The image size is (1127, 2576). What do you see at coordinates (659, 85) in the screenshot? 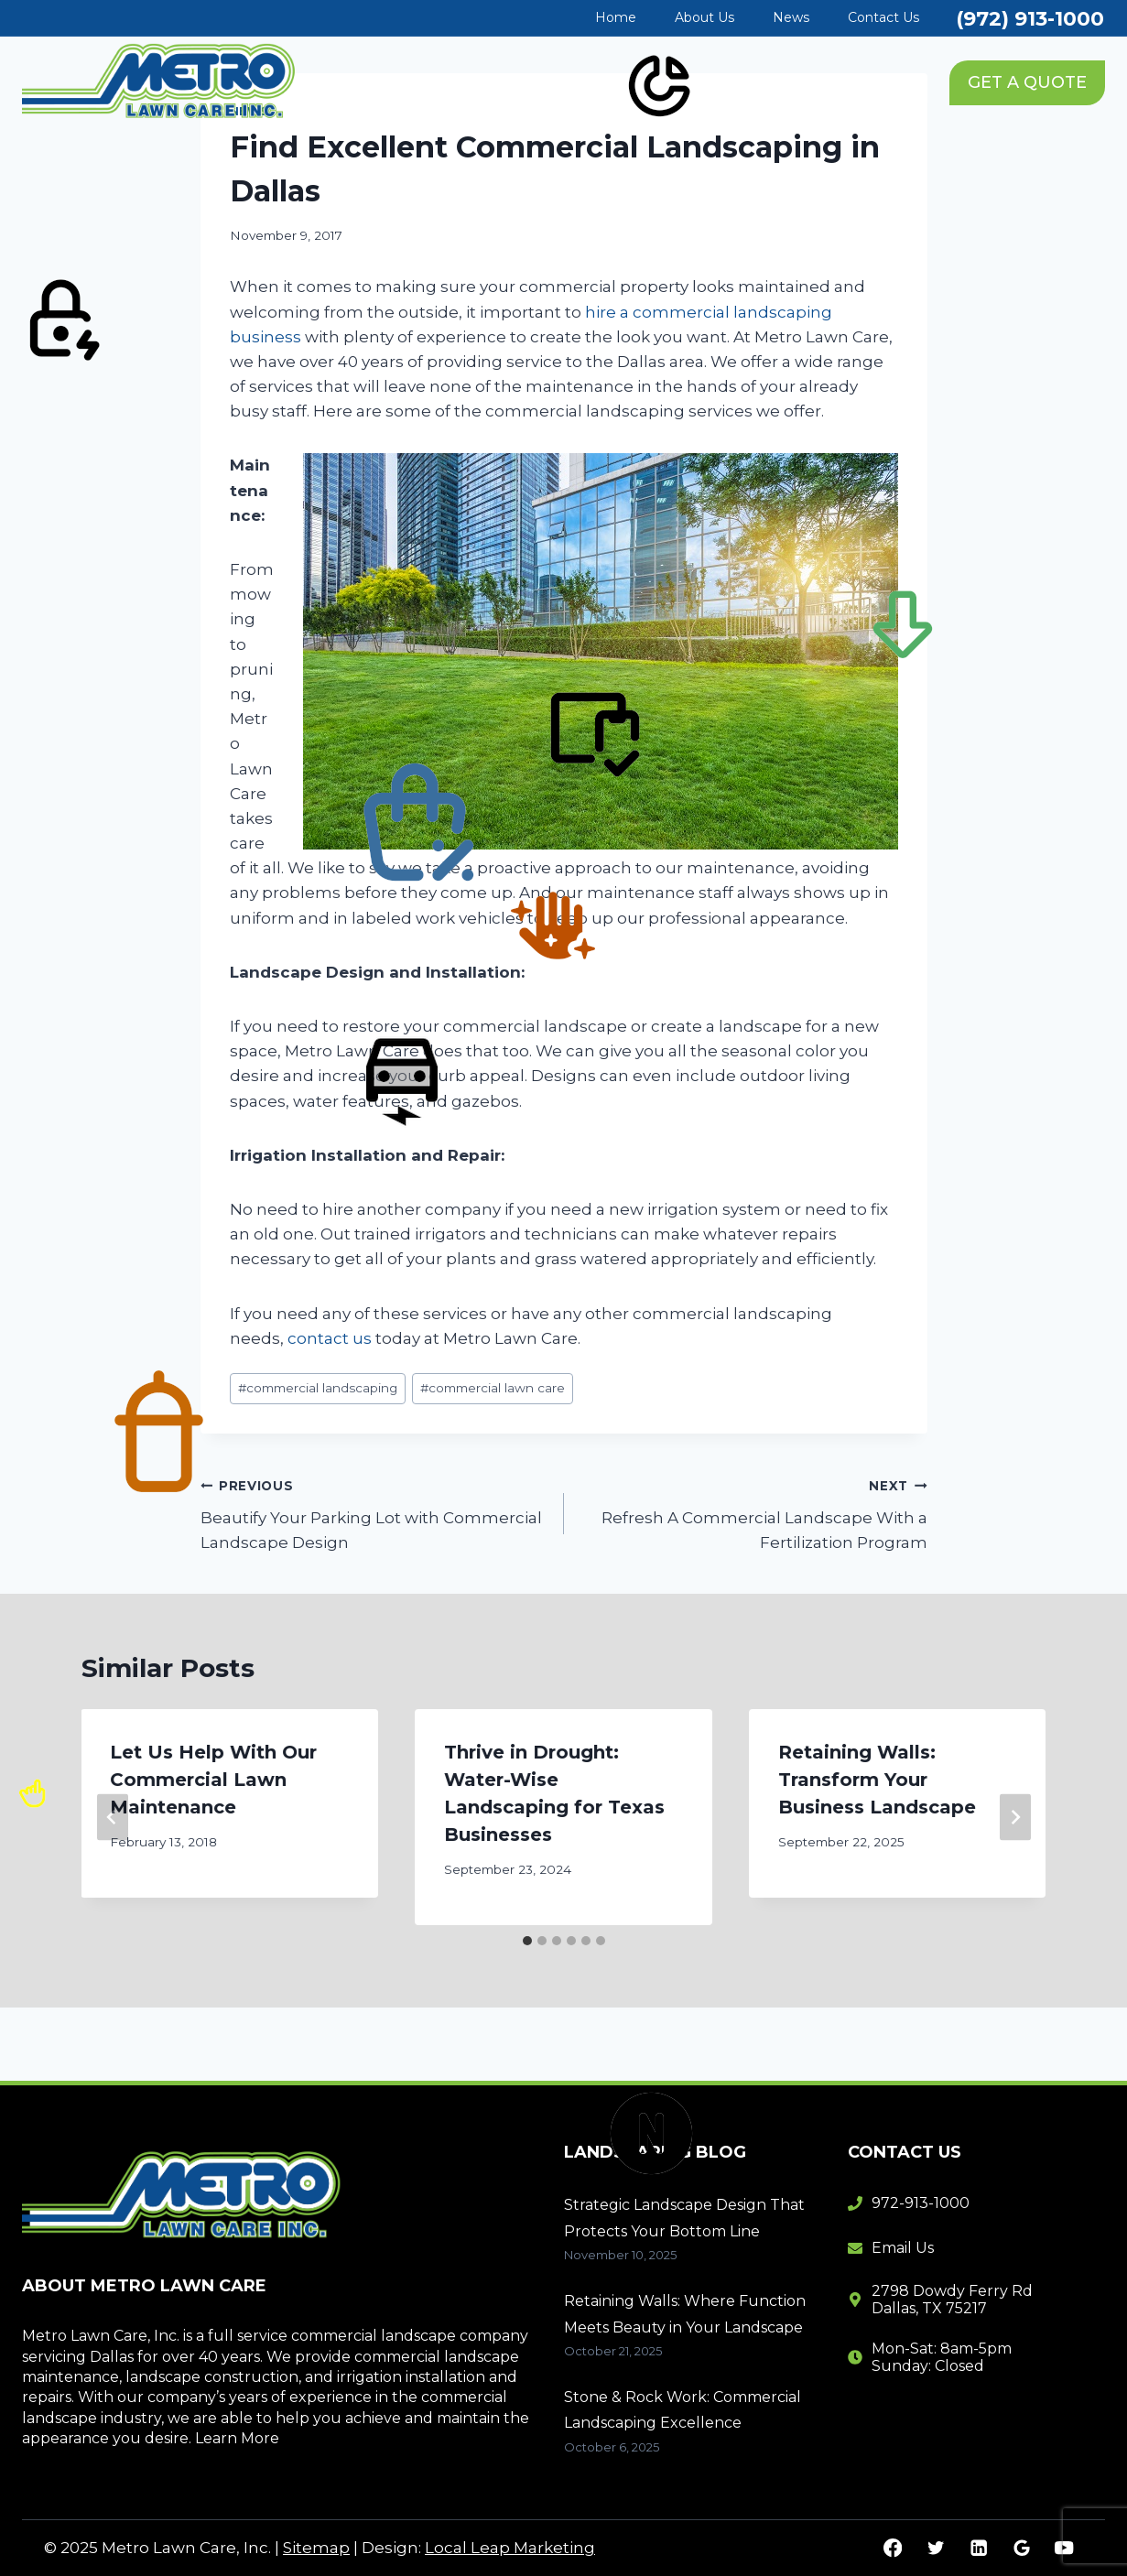
I see `view analytics or statistics breakdown` at bounding box center [659, 85].